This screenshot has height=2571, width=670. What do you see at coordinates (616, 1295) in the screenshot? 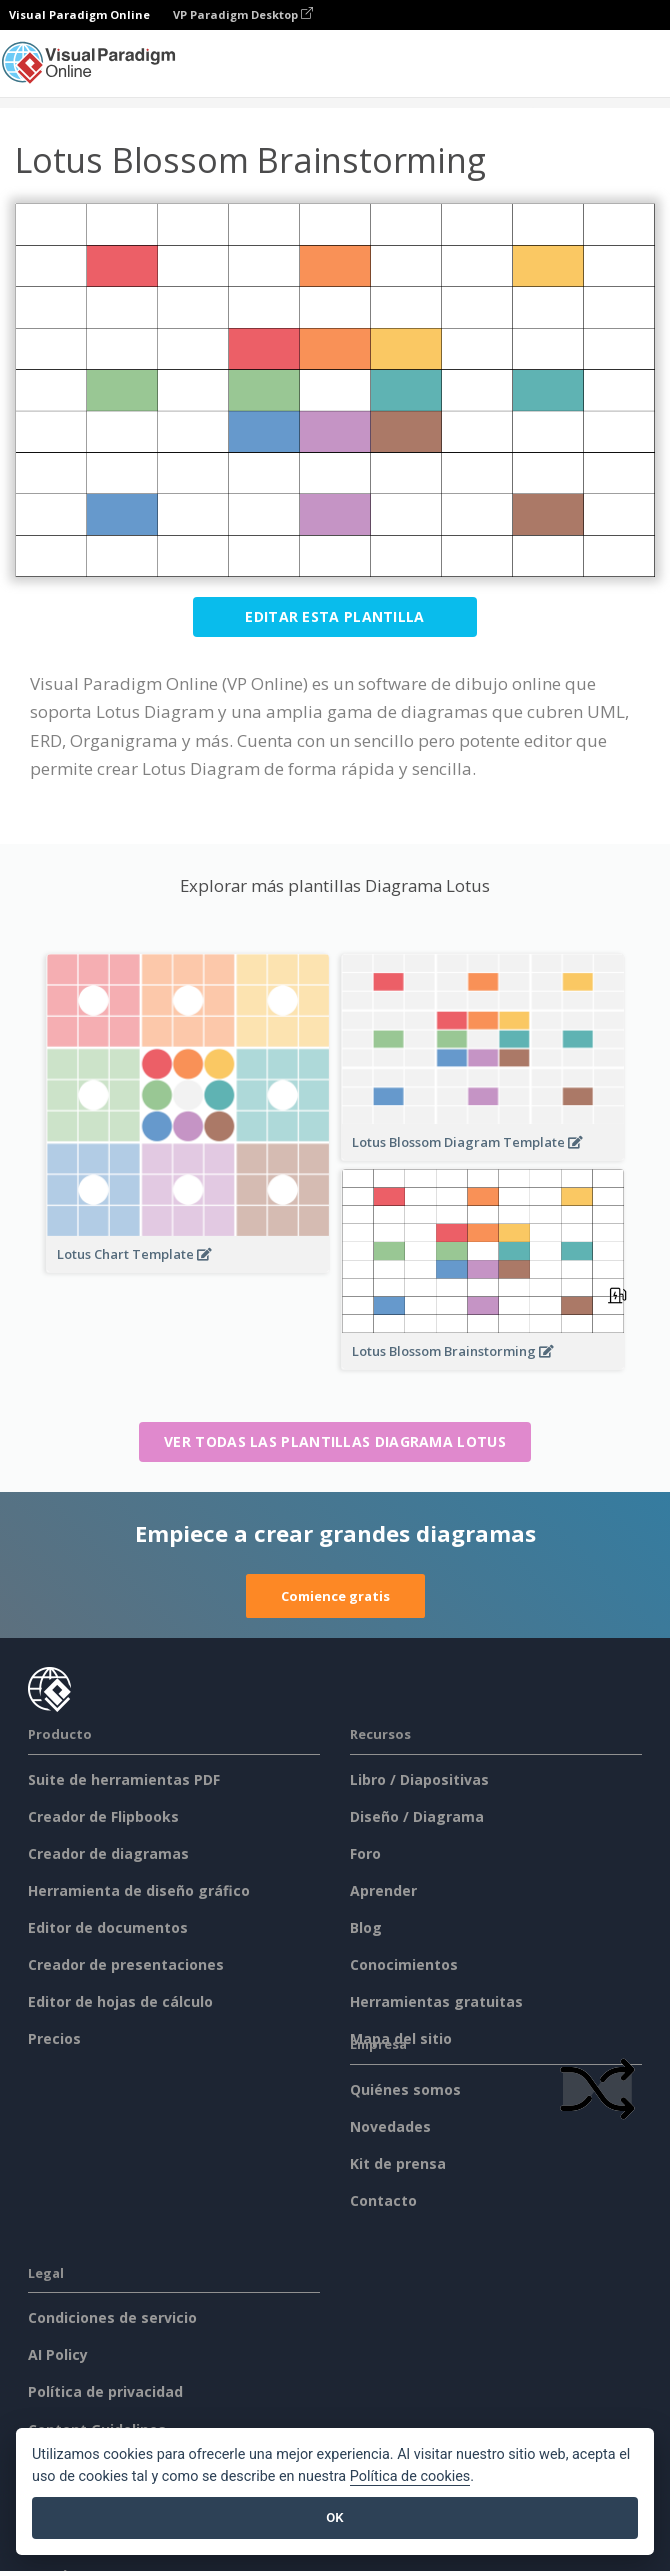
I see `find nearby electric vehicle charging stations` at bounding box center [616, 1295].